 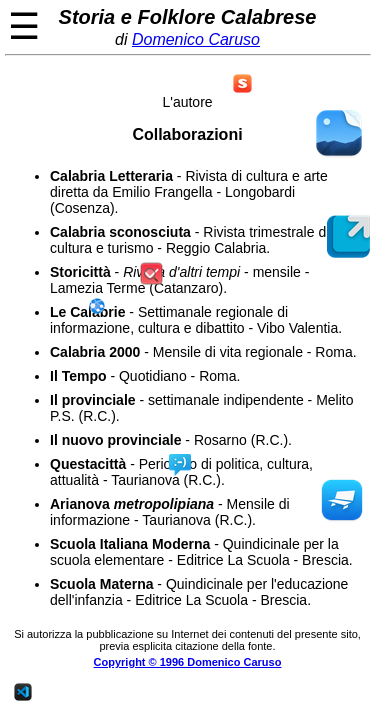 I want to click on open sogou pinyin input method, so click(x=242, y=83).